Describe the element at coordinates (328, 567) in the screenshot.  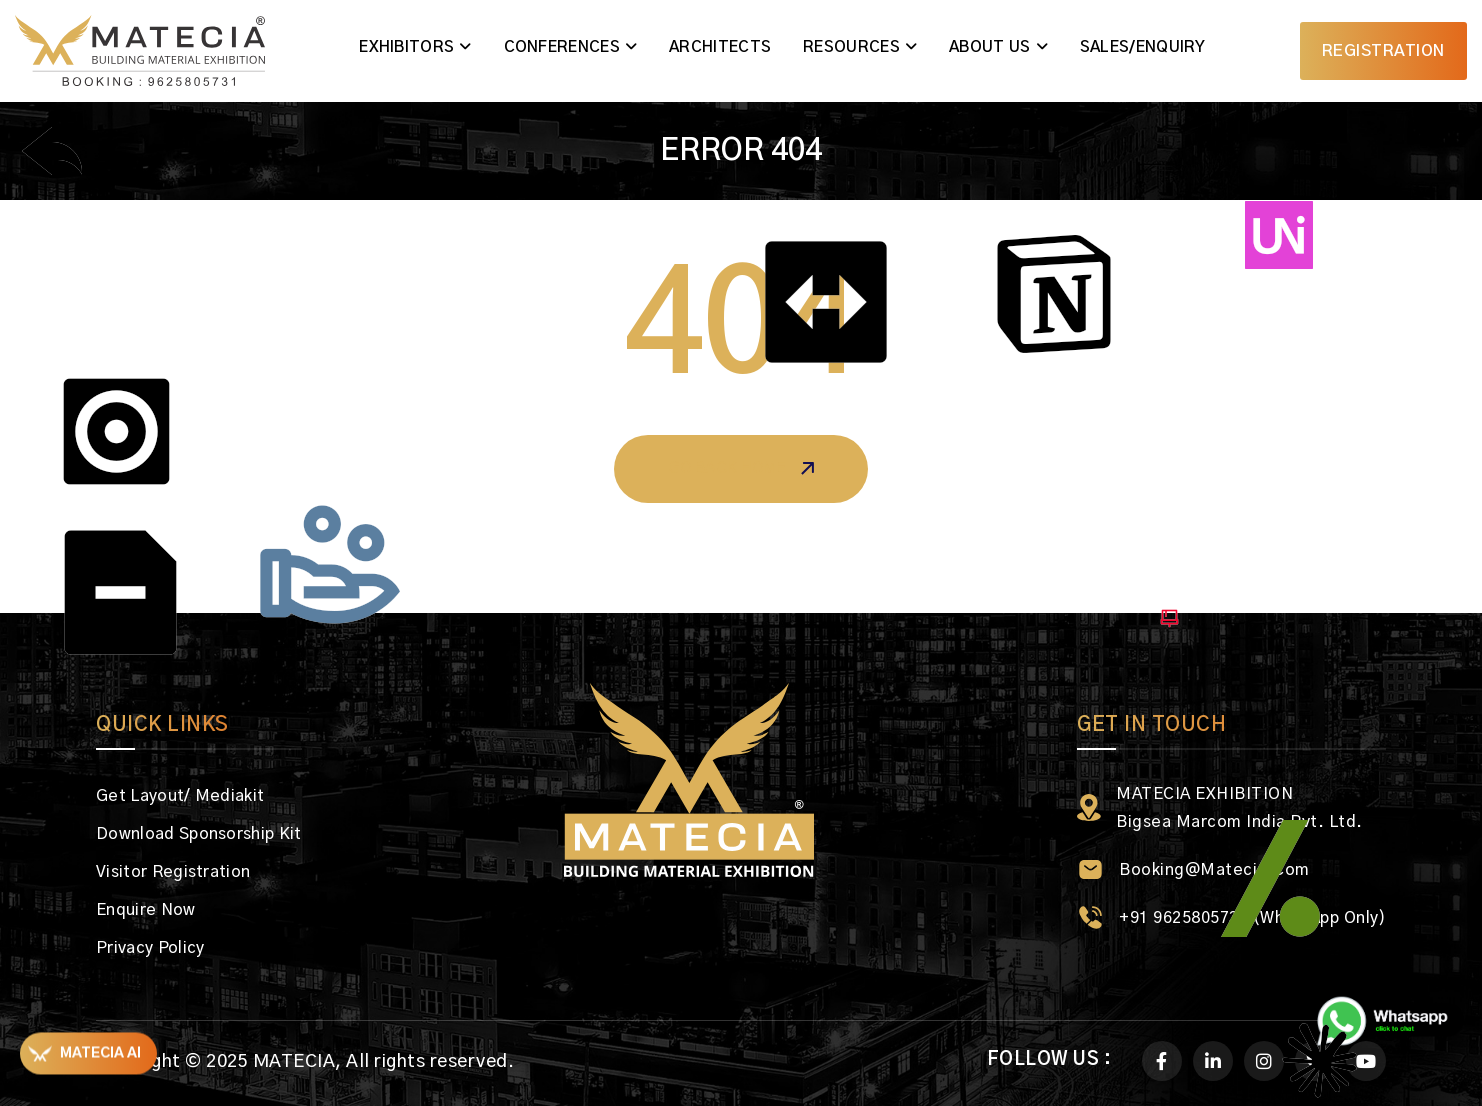
I see `make a payment or tip` at that location.